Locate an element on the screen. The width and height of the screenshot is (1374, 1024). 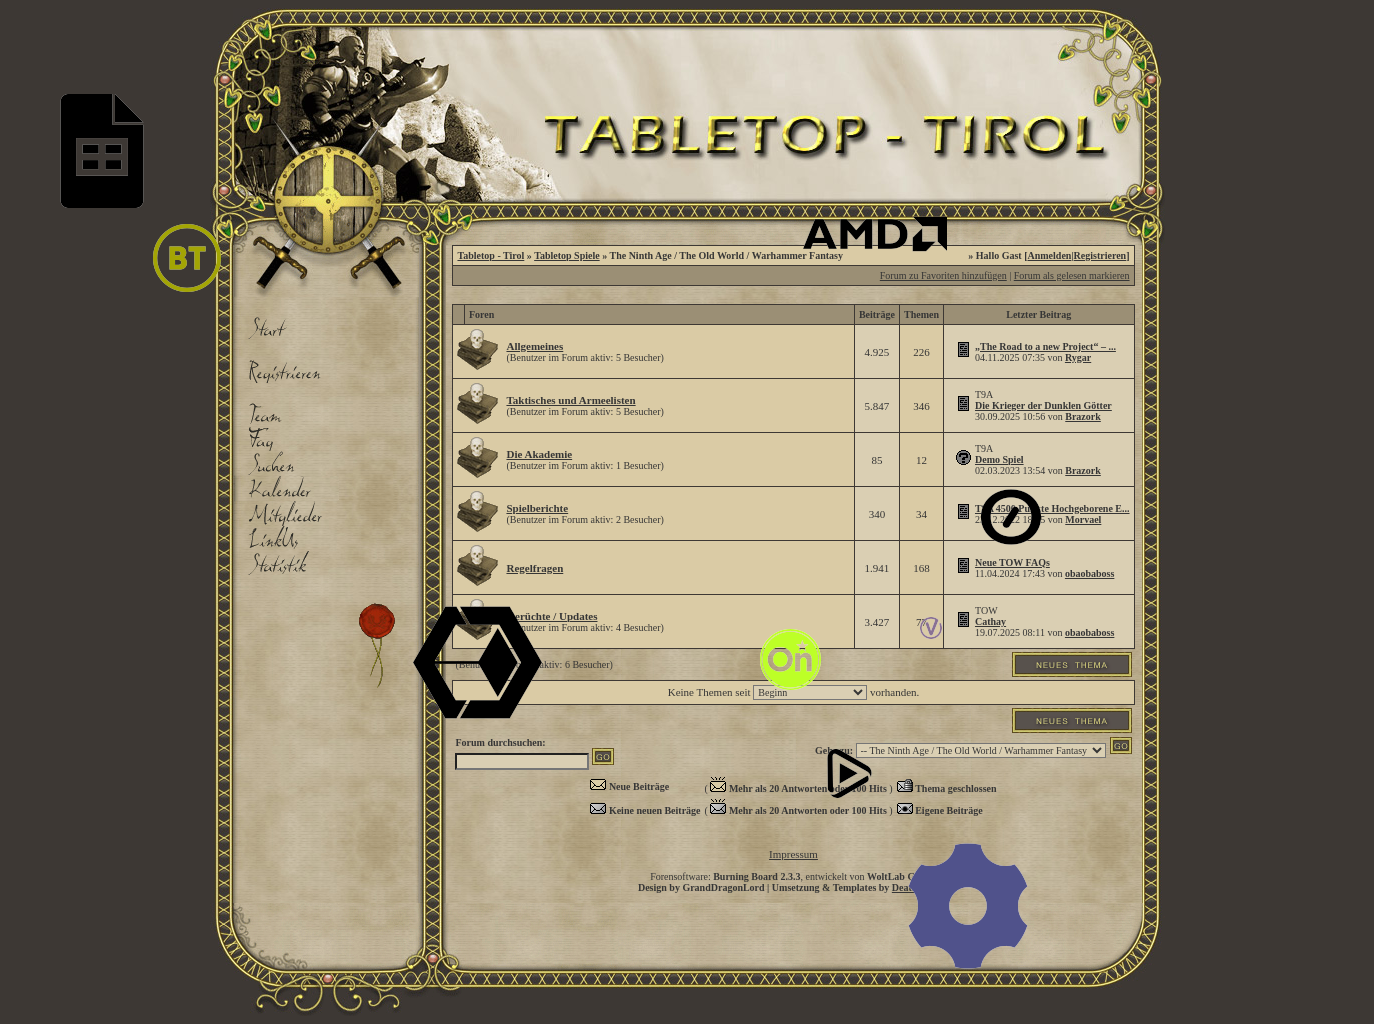
AMD brand logo is located at coordinates (875, 234).